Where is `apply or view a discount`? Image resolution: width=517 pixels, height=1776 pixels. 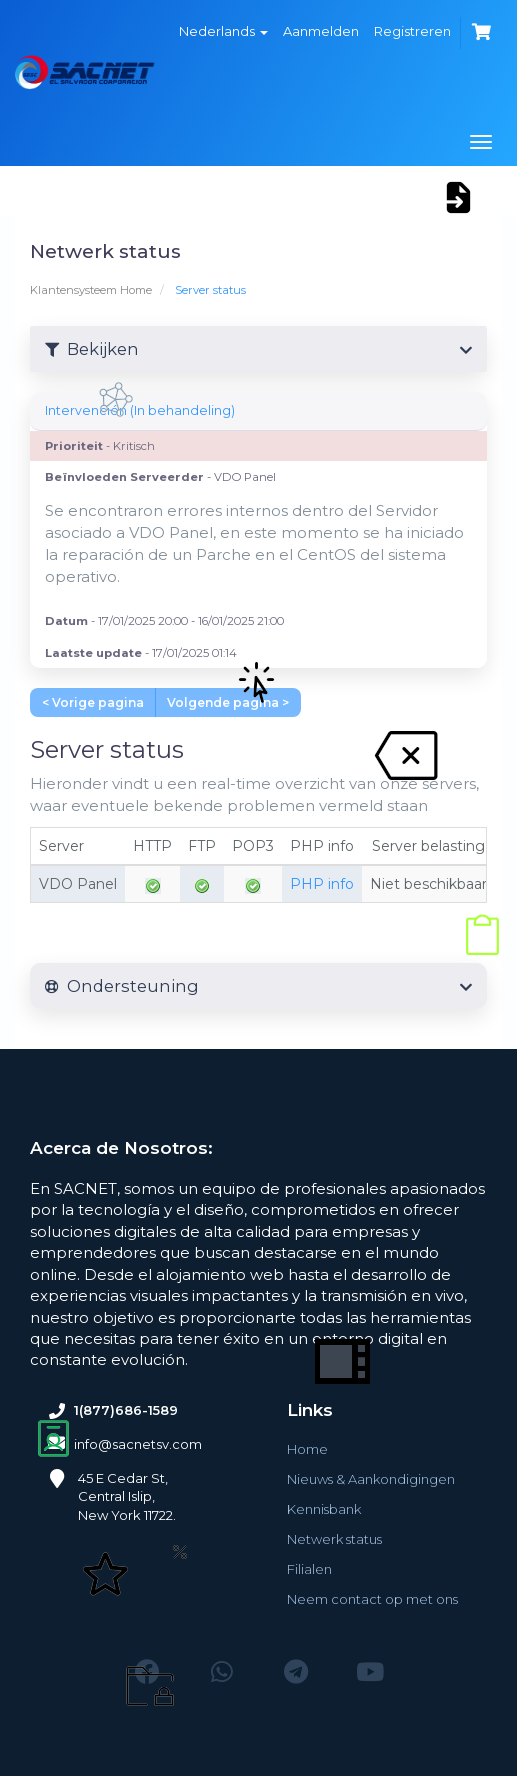
apply or view a discount is located at coordinates (180, 1552).